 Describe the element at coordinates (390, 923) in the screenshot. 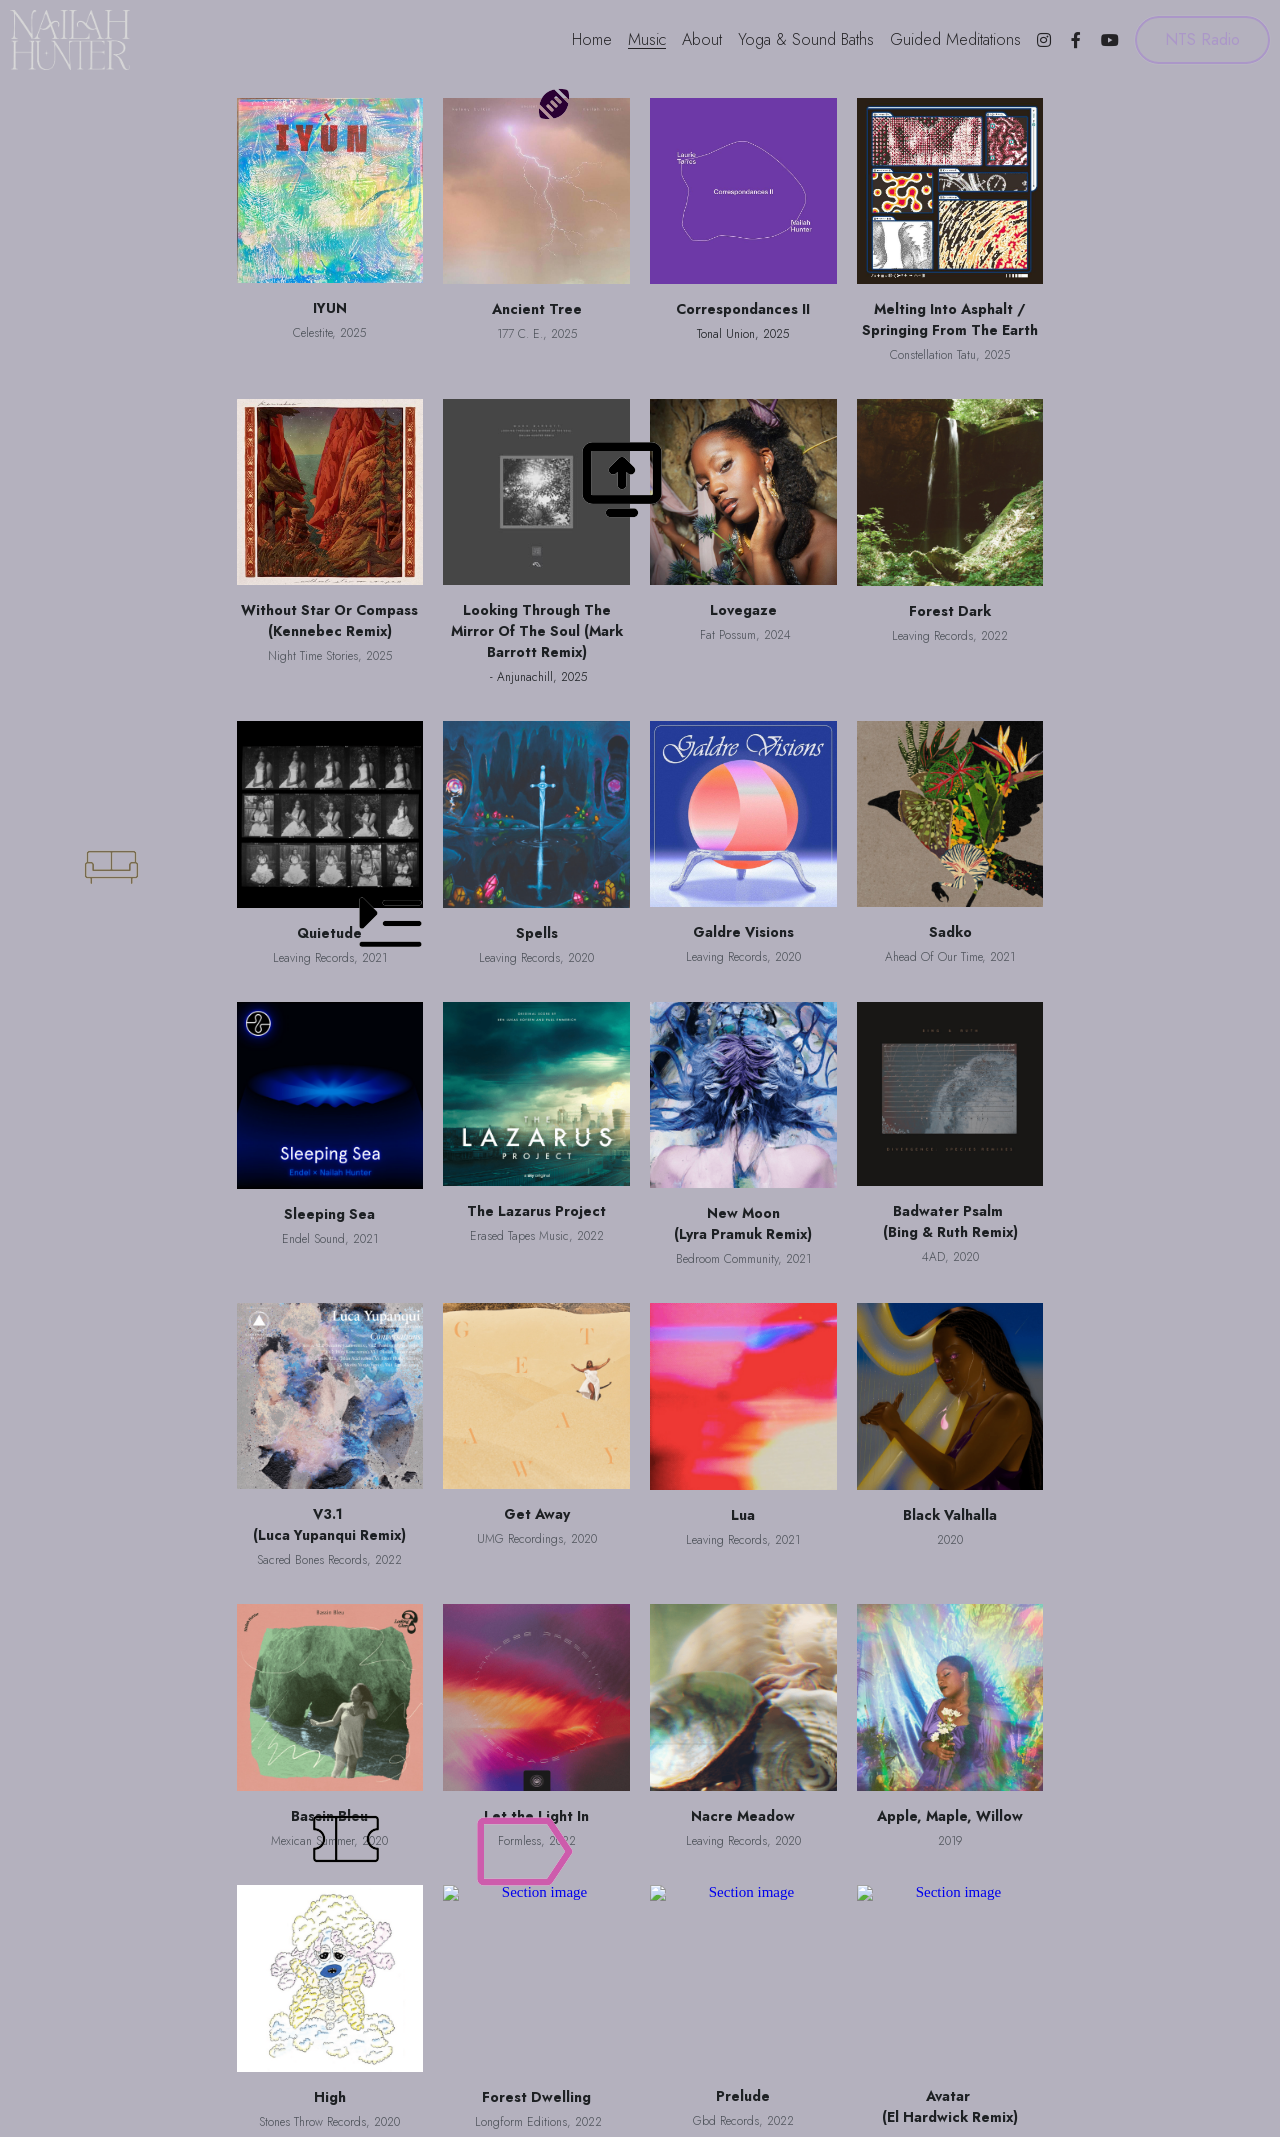

I see `increase text indentation` at that location.